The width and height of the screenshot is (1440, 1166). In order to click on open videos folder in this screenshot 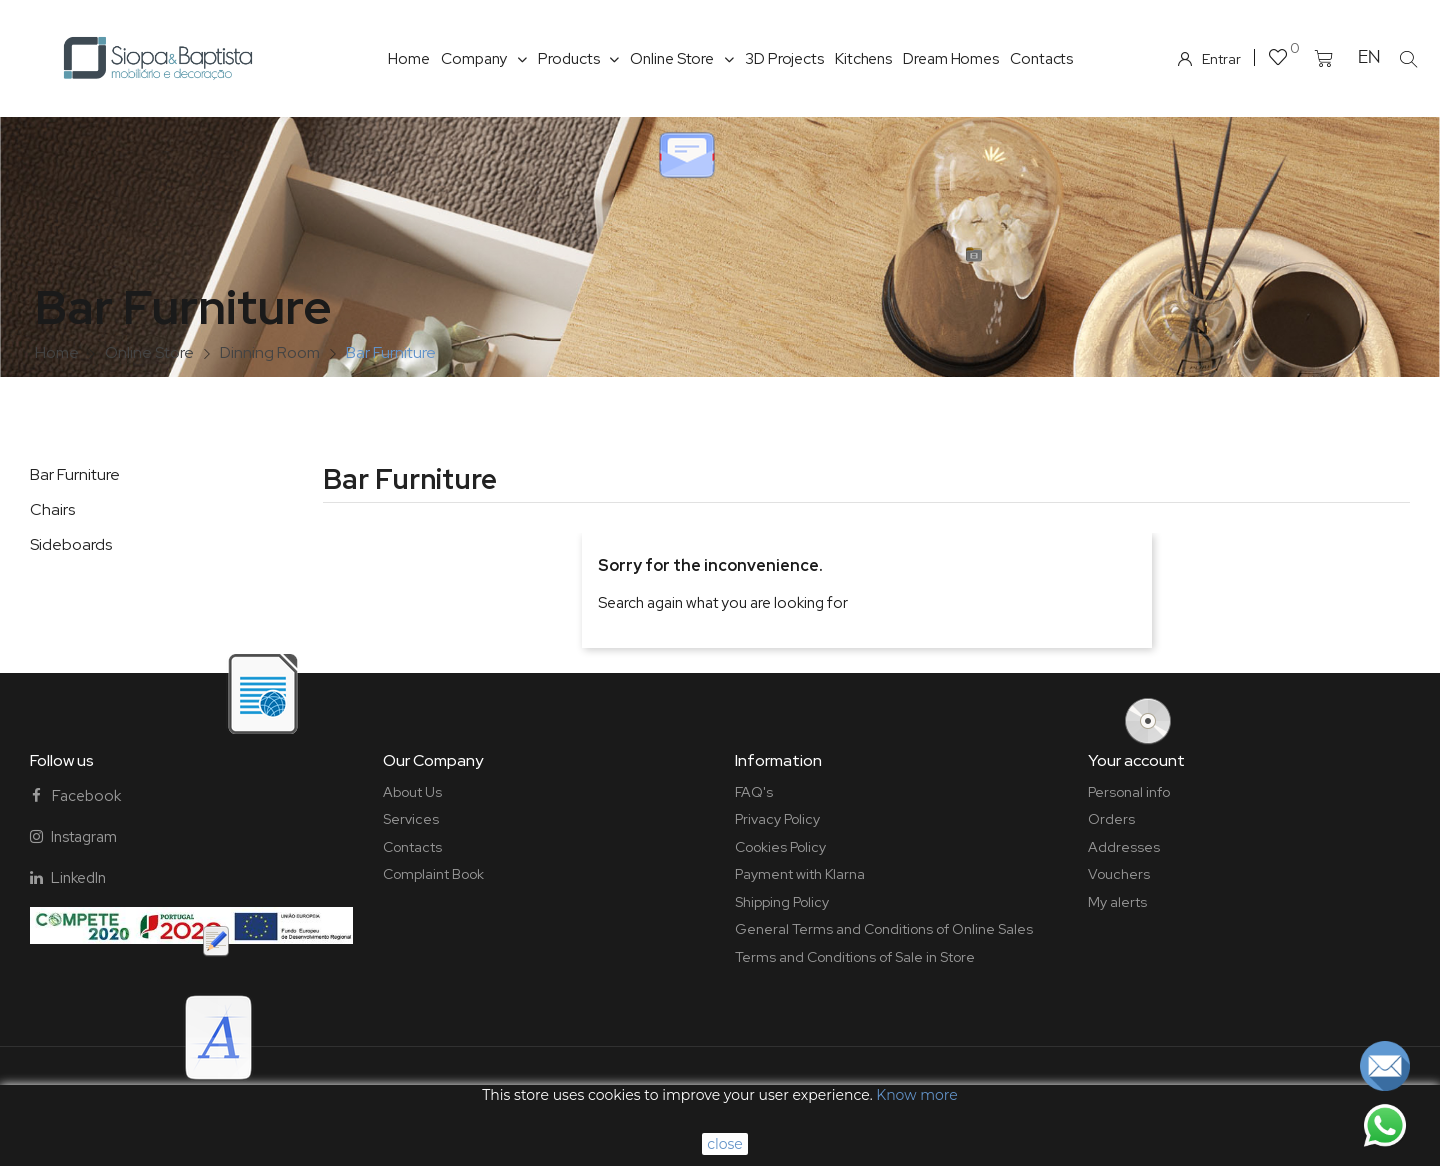, I will do `click(974, 254)`.